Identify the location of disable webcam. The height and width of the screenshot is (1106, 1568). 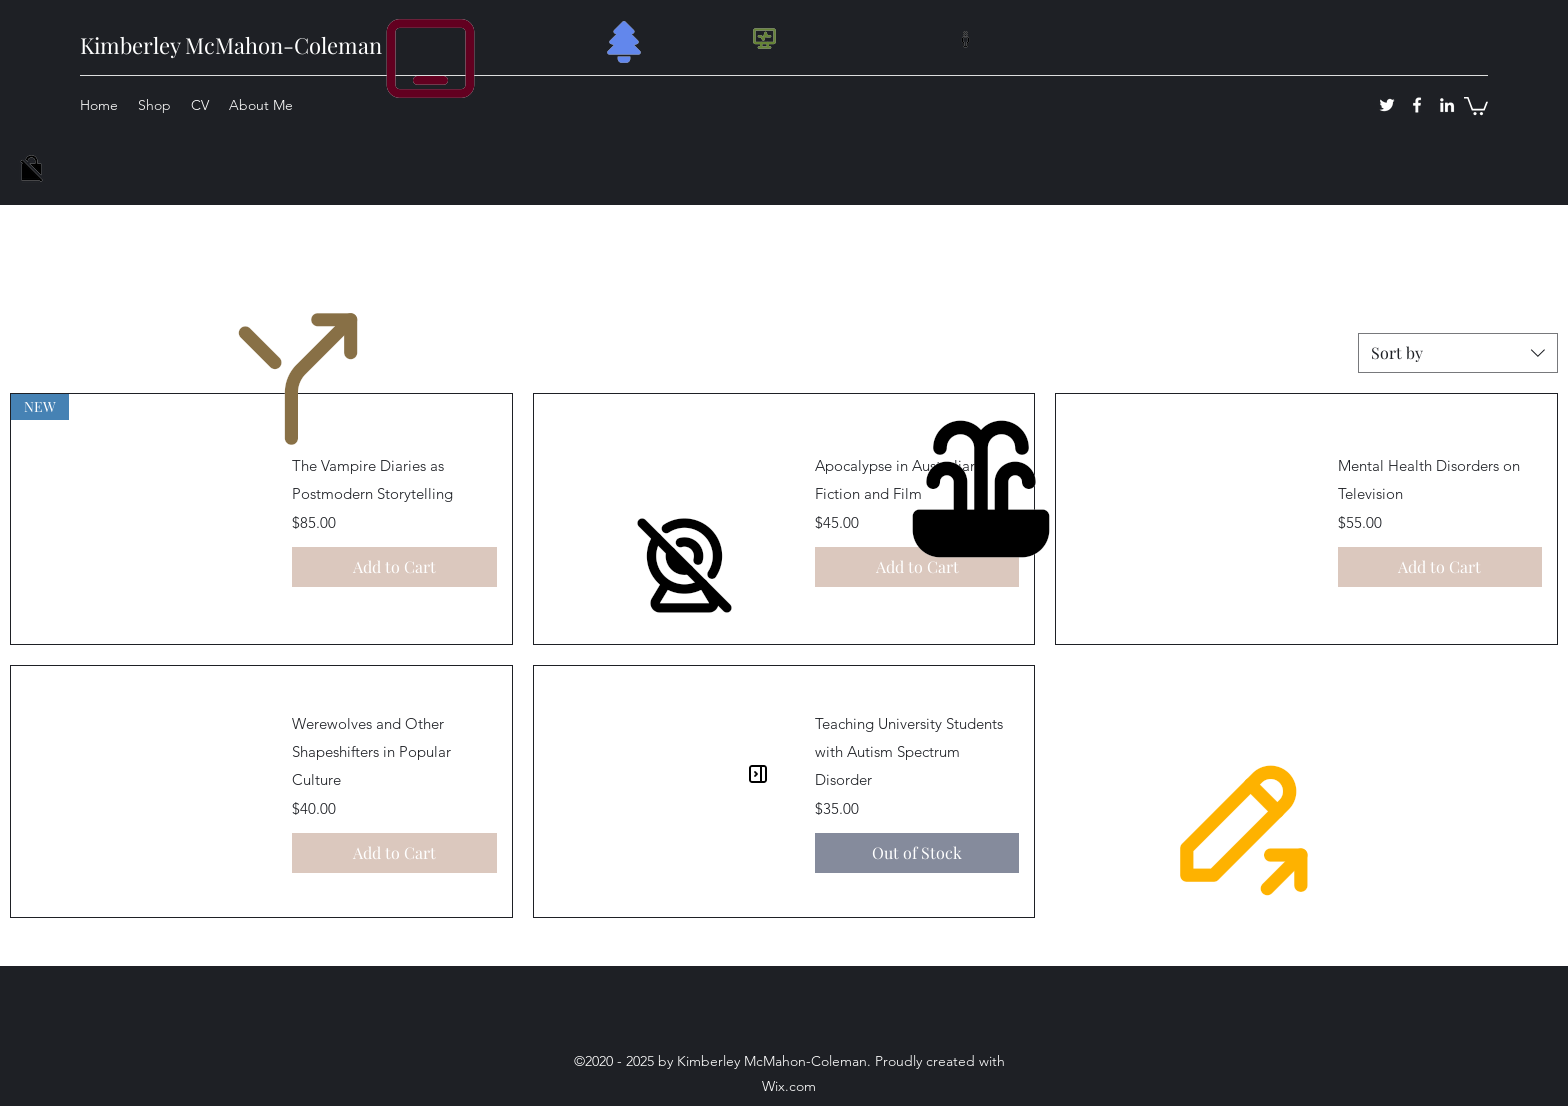
(684, 565).